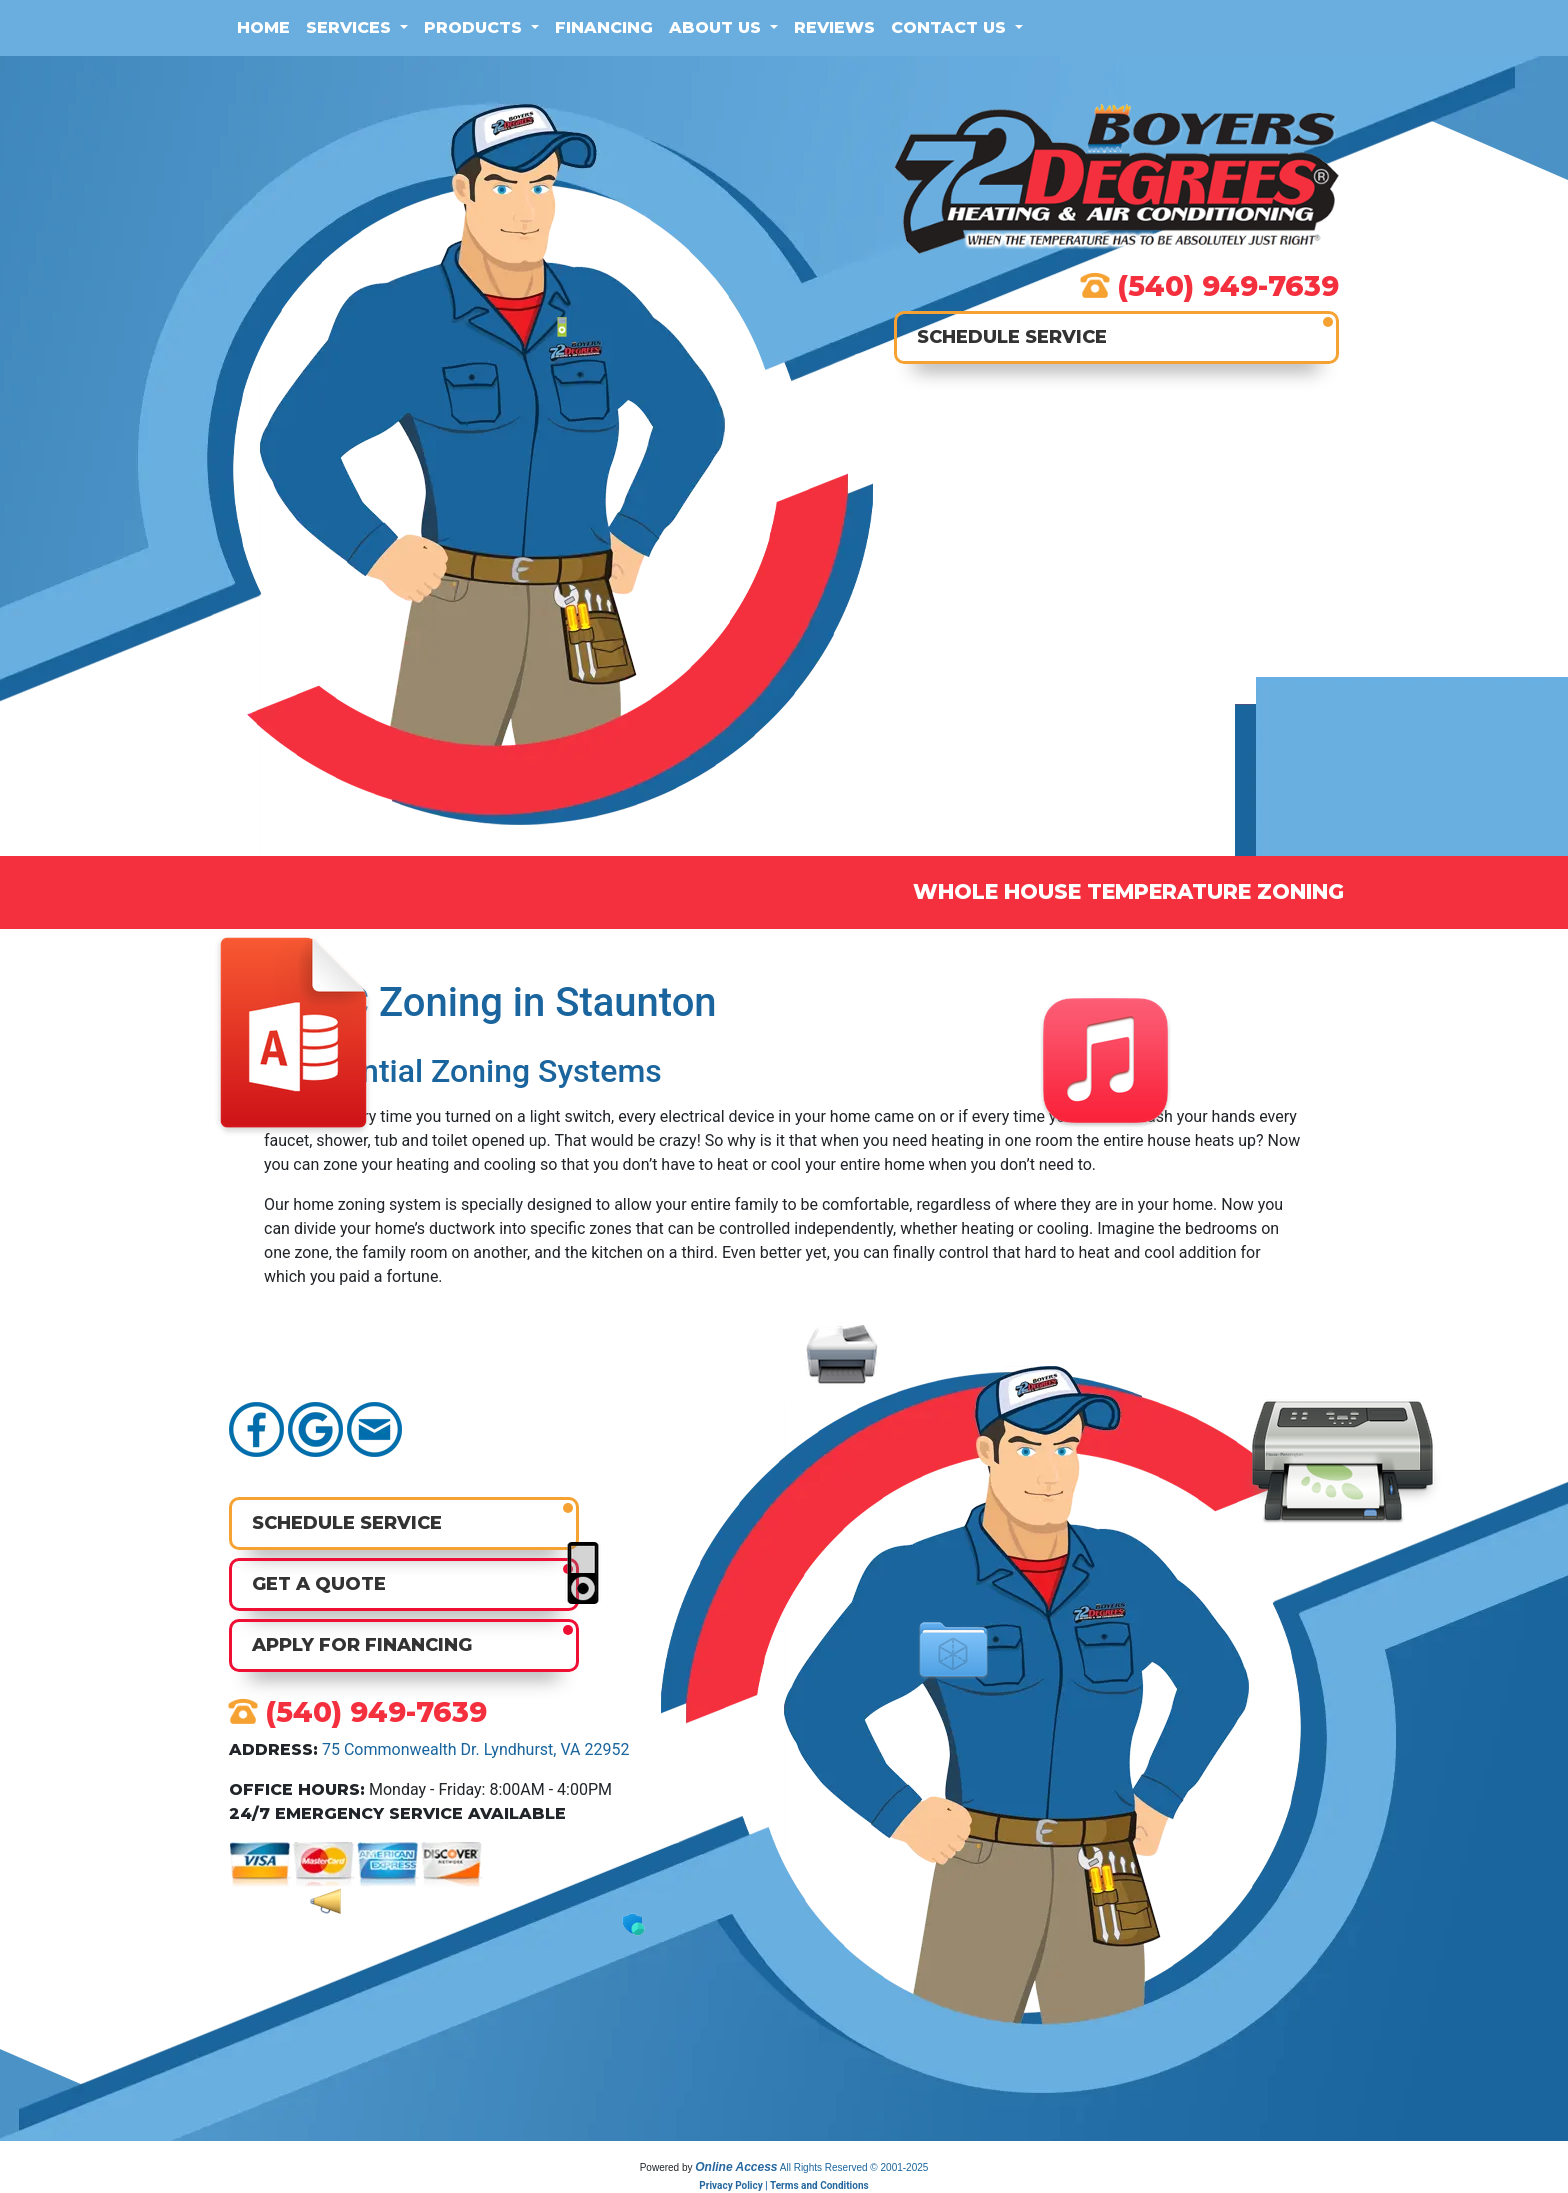  What do you see at coordinates (583, 1573) in the screenshot?
I see `iPod Nano device in sidebar` at bounding box center [583, 1573].